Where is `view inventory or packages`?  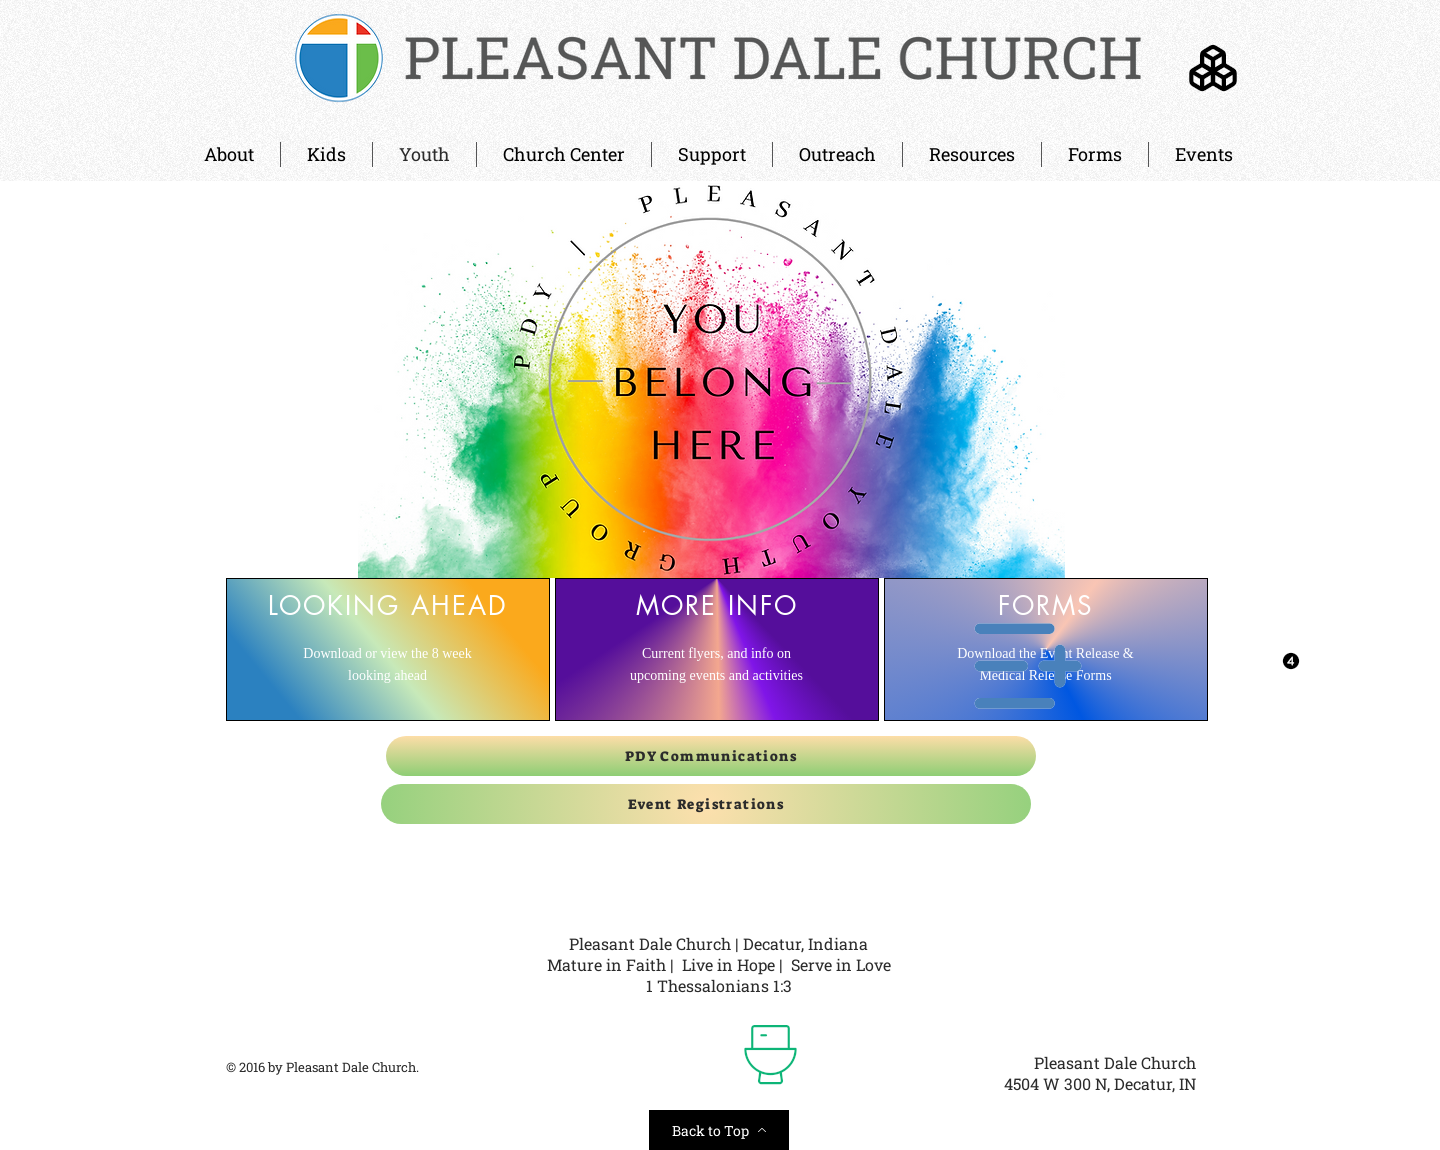 view inventory or packages is located at coordinates (1213, 68).